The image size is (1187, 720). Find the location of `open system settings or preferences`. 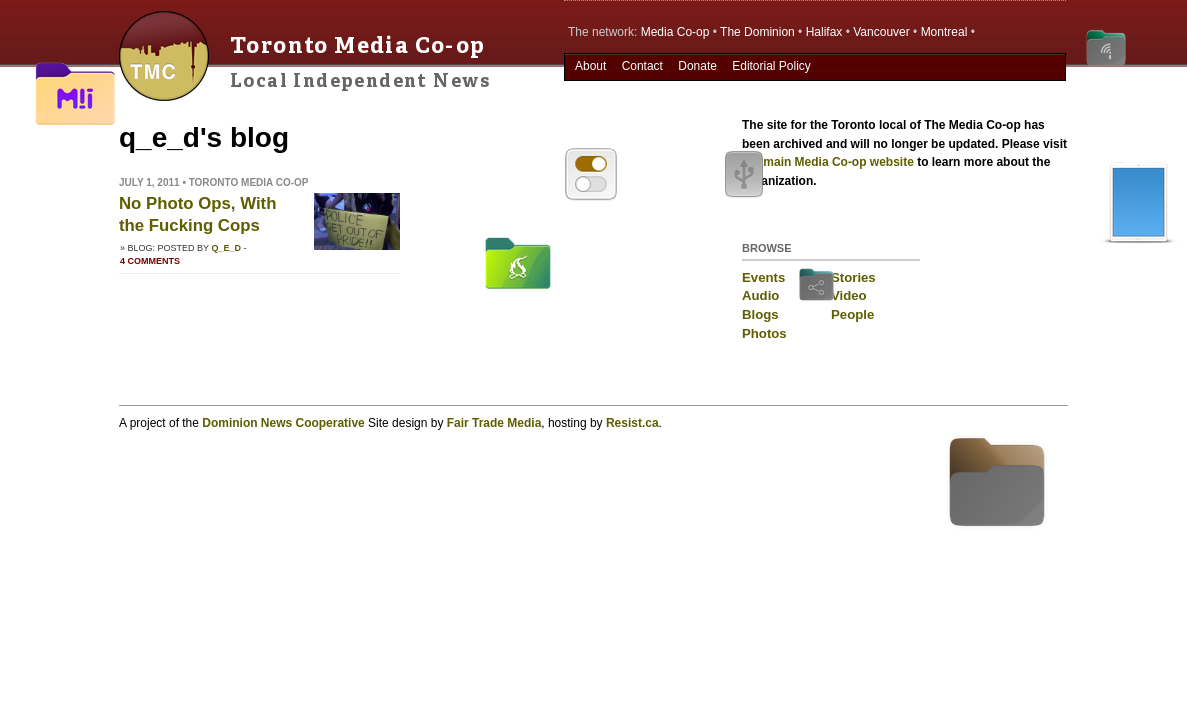

open system settings or preferences is located at coordinates (591, 174).